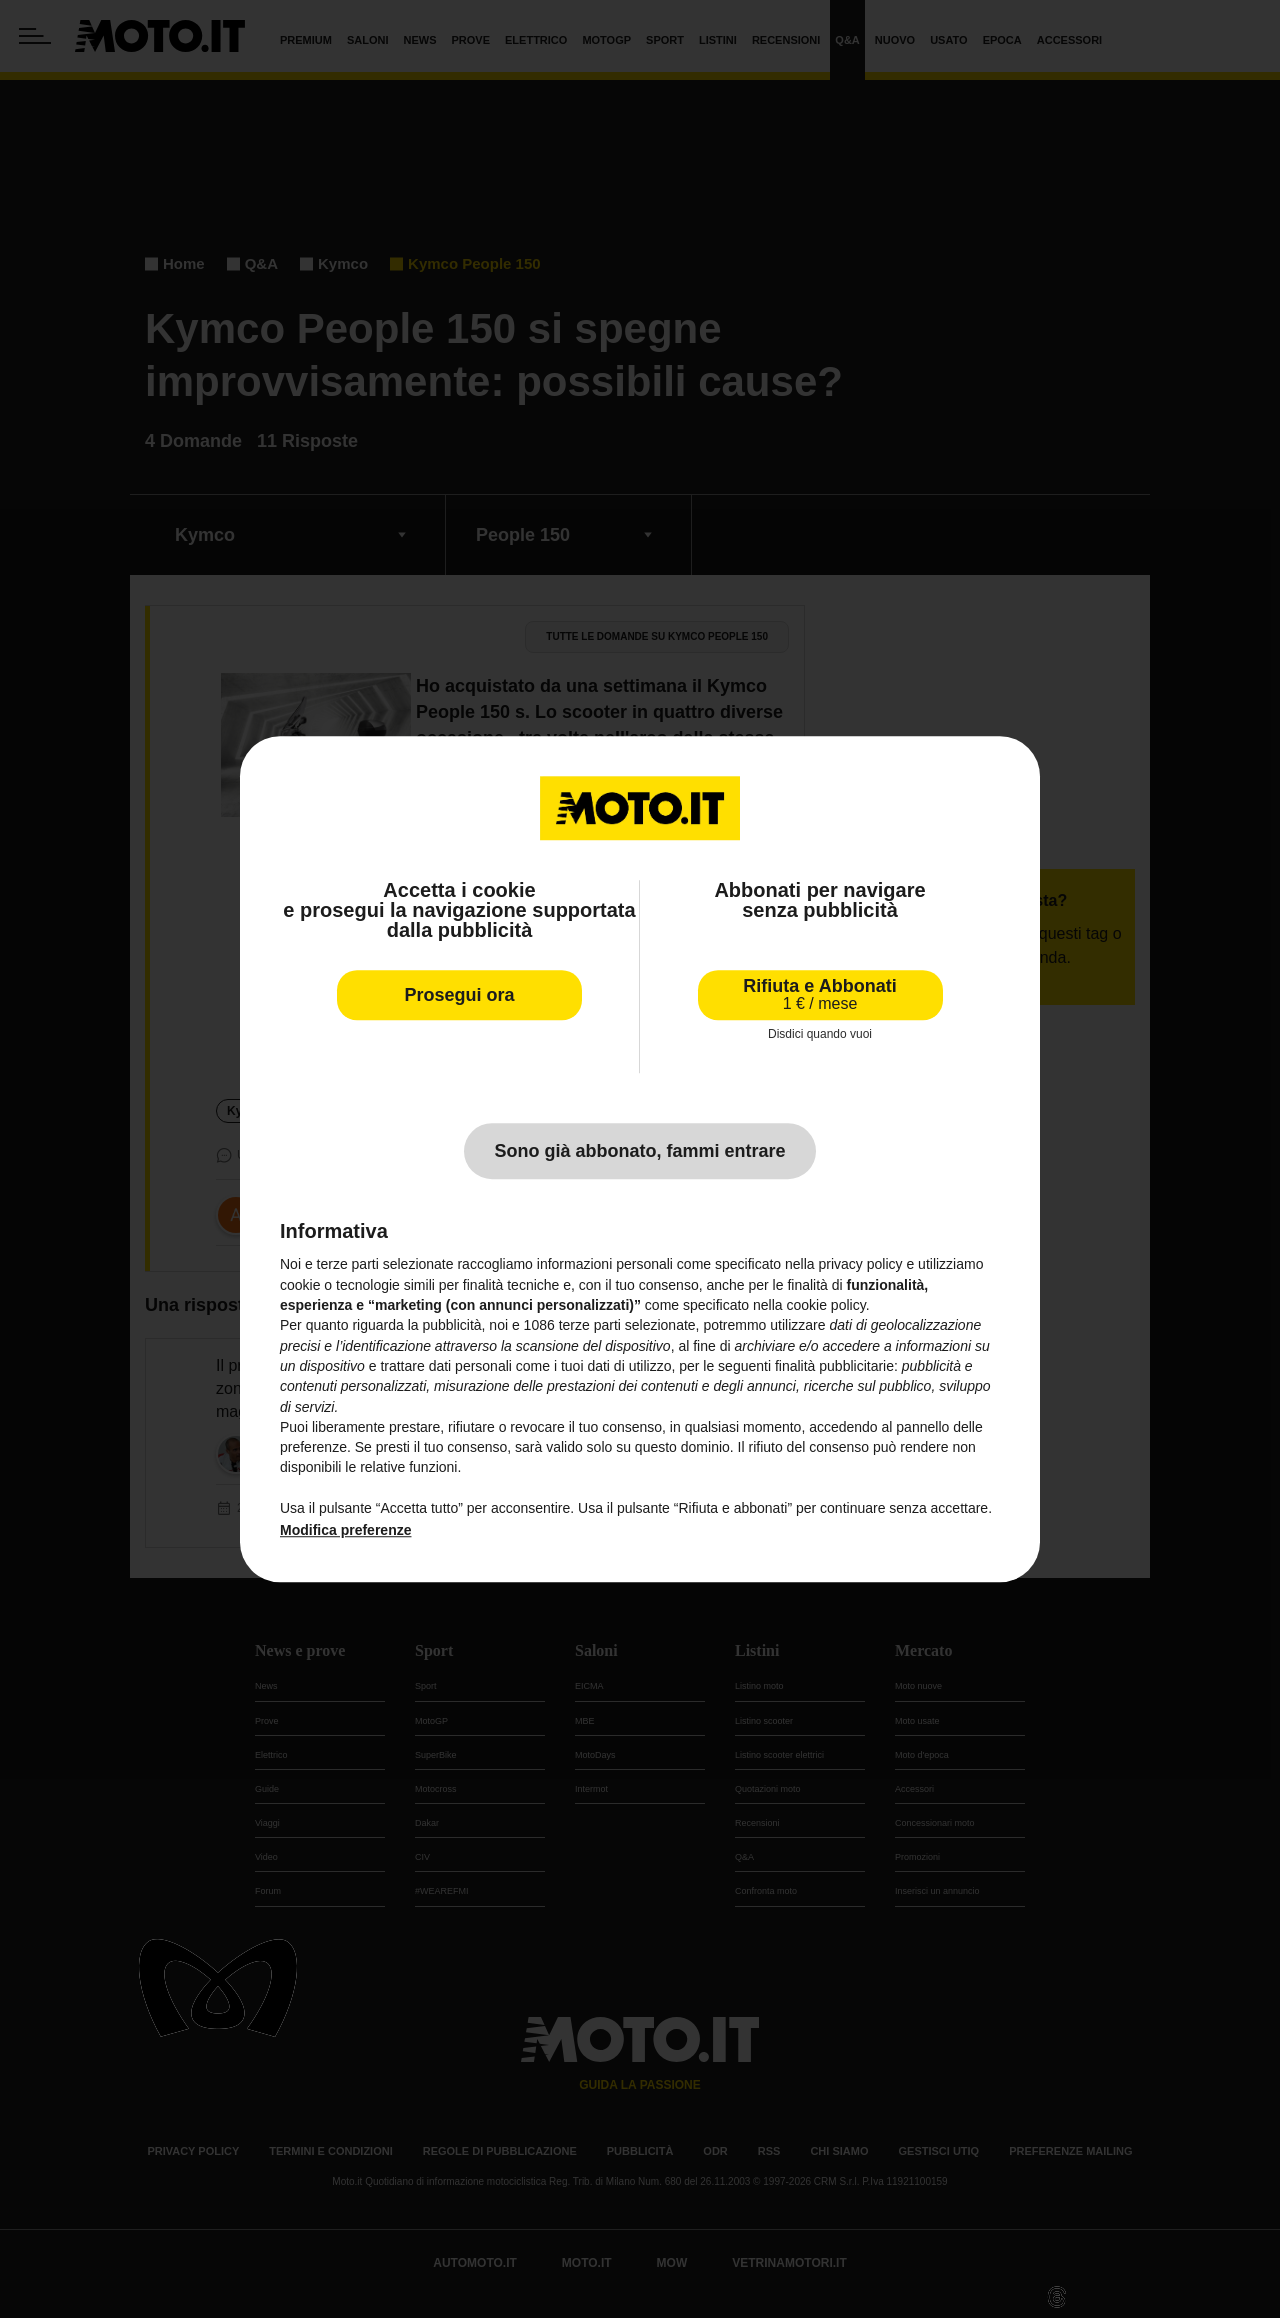 Image resolution: width=1280 pixels, height=2318 pixels. Describe the element at coordinates (218, 1988) in the screenshot. I see `tokyo metro logo` at that location.